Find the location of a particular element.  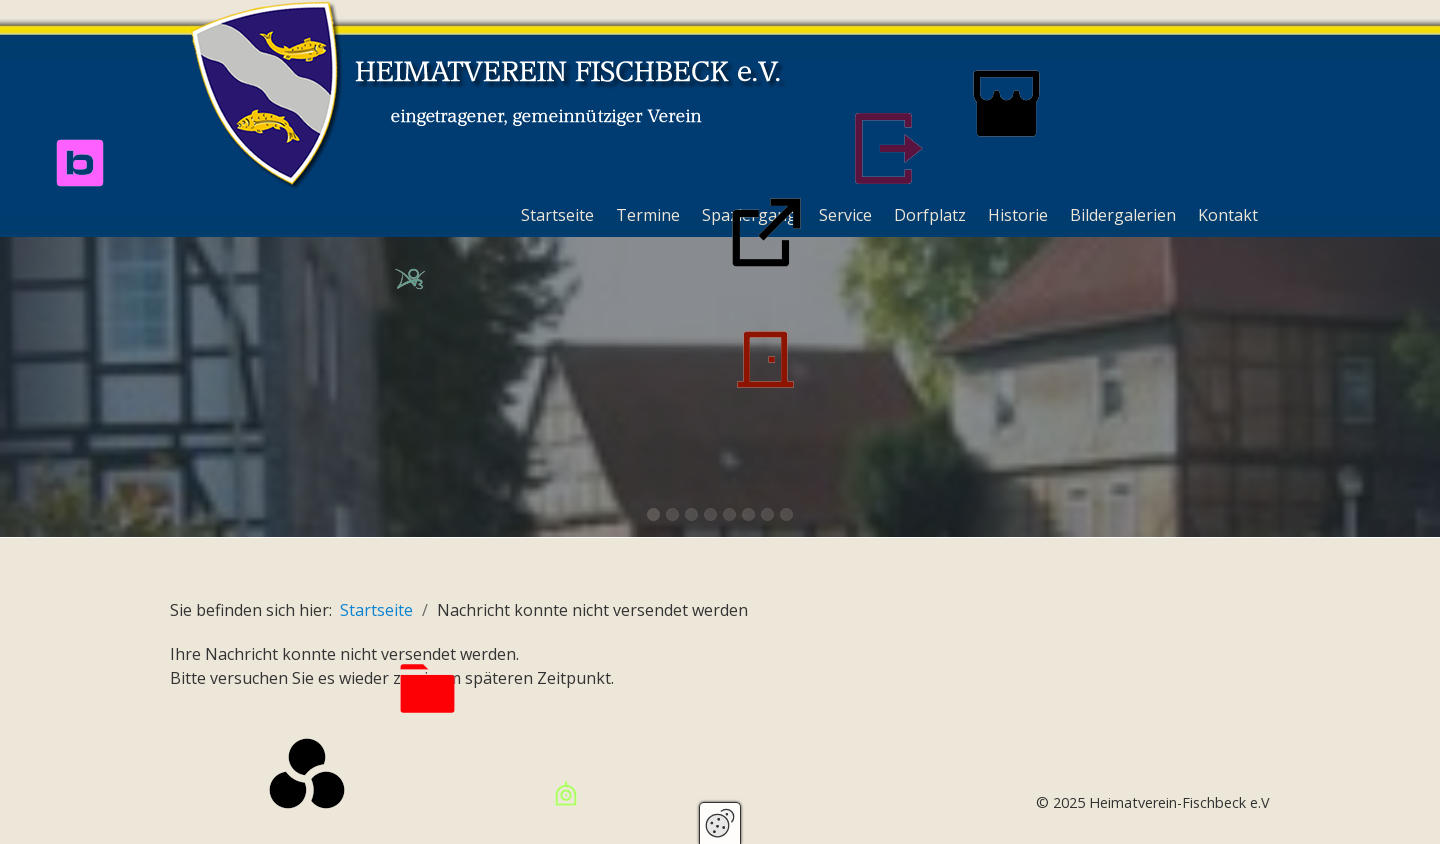

access AI assistant or chatbot feature is located at coordinates (566, 794).